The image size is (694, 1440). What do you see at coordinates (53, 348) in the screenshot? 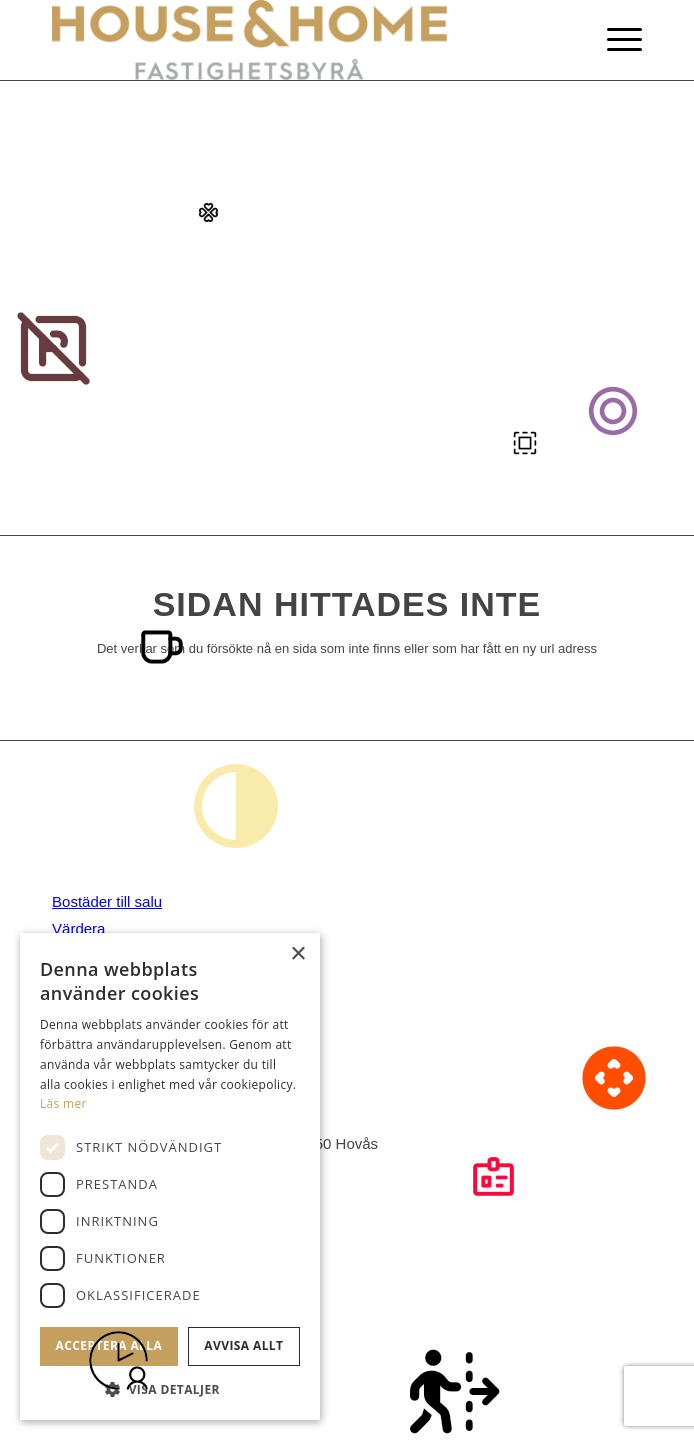
I see `no parking available` at bounding box center [53, 348].